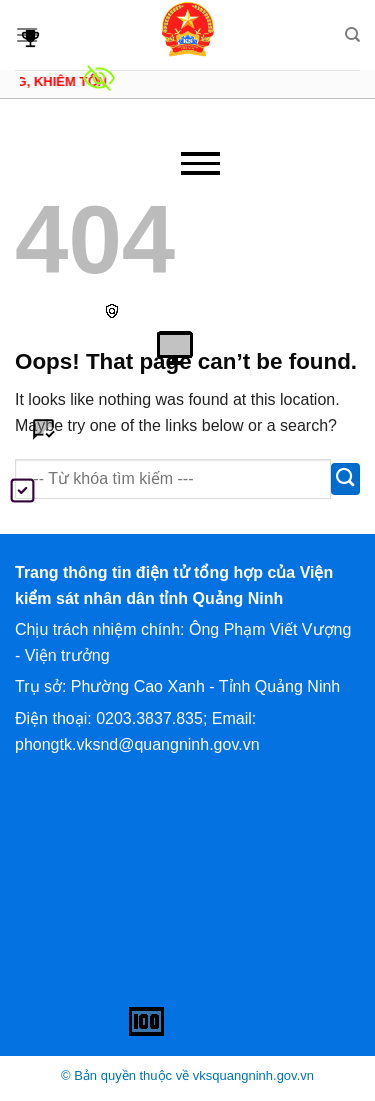 Image resolution: width=375 pixels, height=1101 pixels. I want to click on hide password or sensitive content, so click(99, 78).